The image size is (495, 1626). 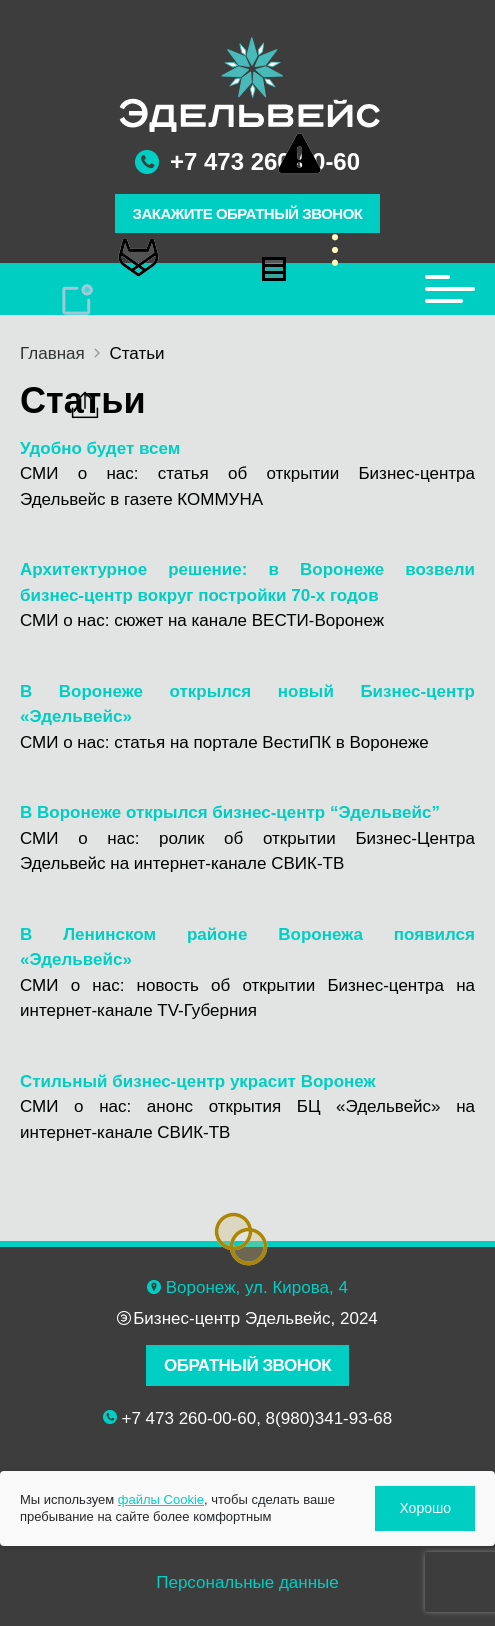 I want to click on open GitLab repository, so click(x=138, y=256).